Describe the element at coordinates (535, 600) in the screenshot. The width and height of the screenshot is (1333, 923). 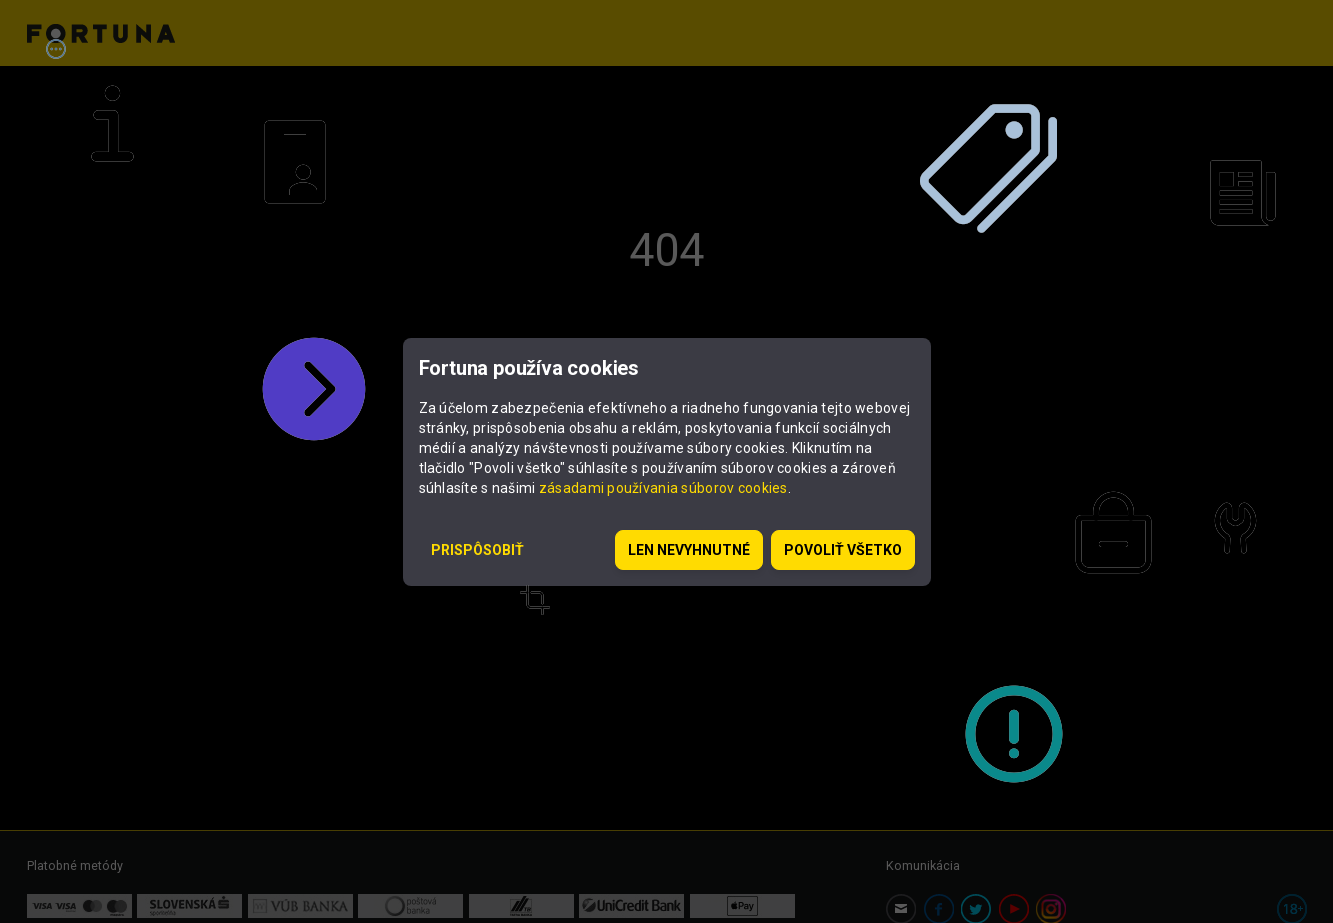
I see `crop an image or photo` at that location.